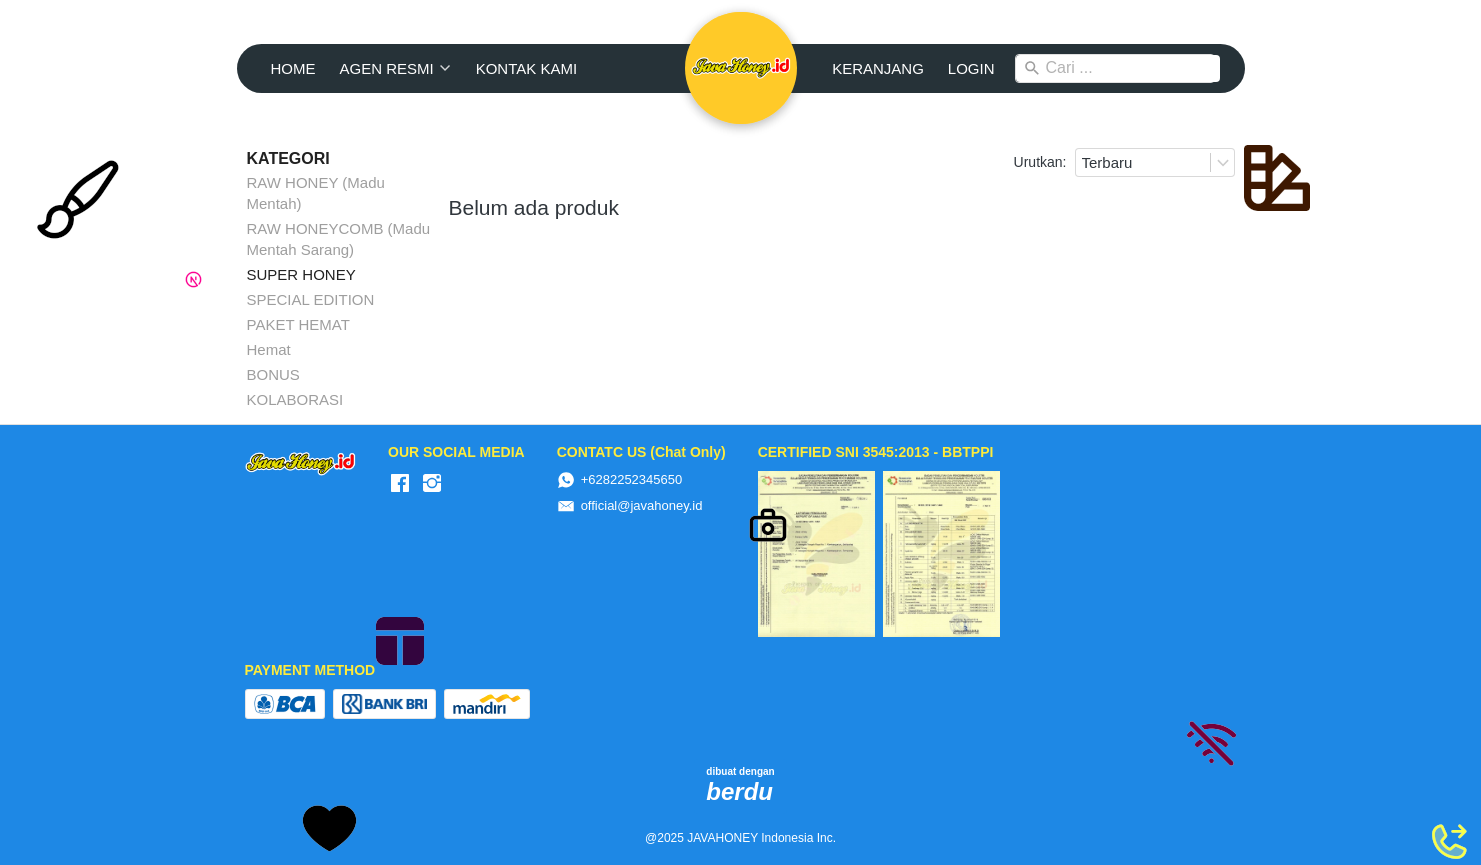 This screenshot has height=865, width=1481. Describe the element at coordinates (79, 199) in the screenshot. I see `access drawing or painting tools` at that location.